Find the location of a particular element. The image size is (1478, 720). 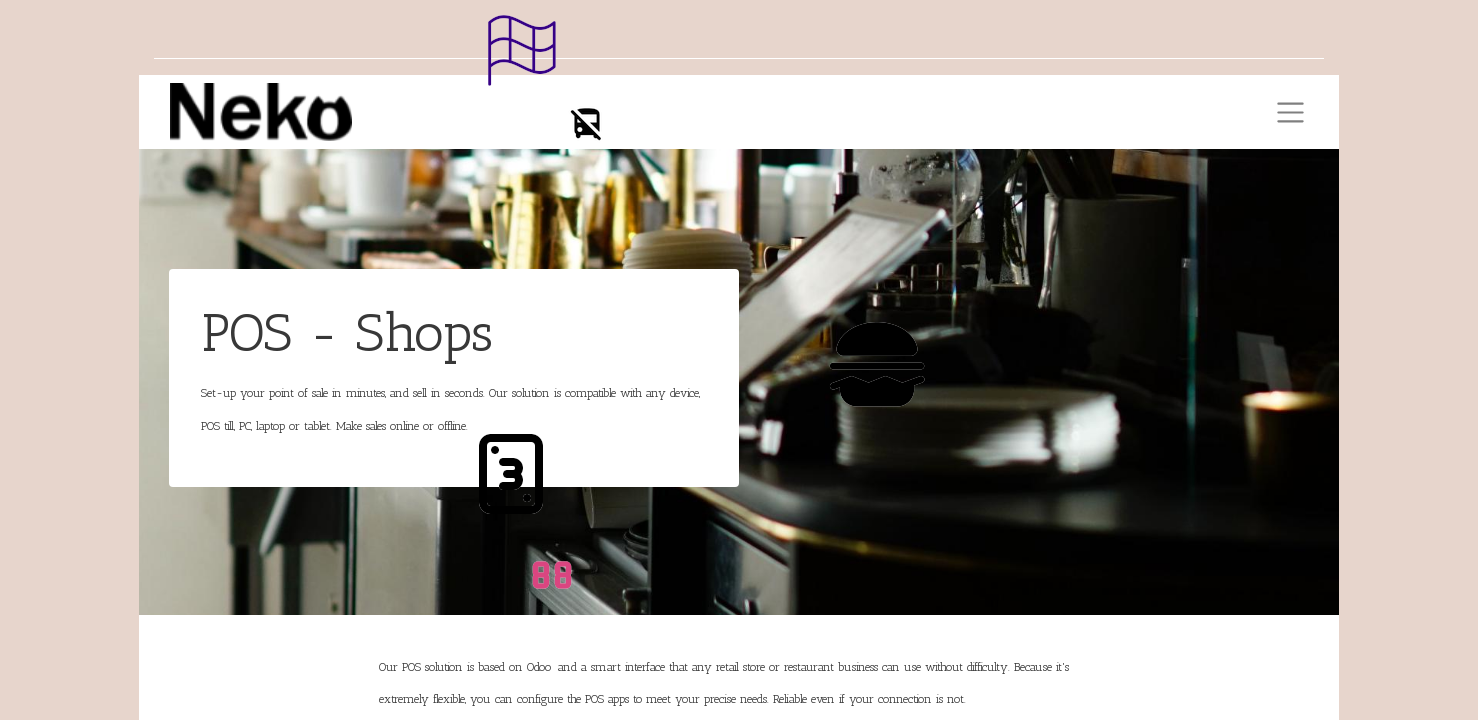

displays the number 88 as a numeric indicator or count is located at coordinates (552, 575).